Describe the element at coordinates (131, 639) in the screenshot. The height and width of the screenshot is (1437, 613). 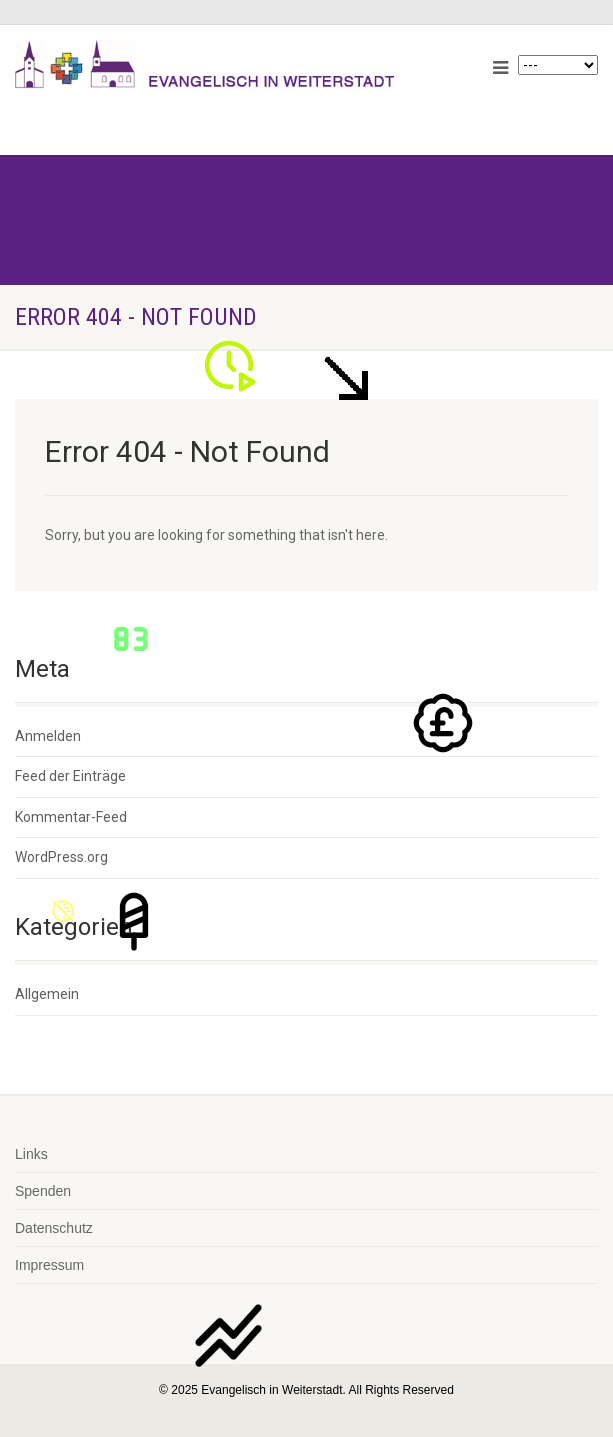
I see `indicates item number 83 in a list or sequence` at that location.